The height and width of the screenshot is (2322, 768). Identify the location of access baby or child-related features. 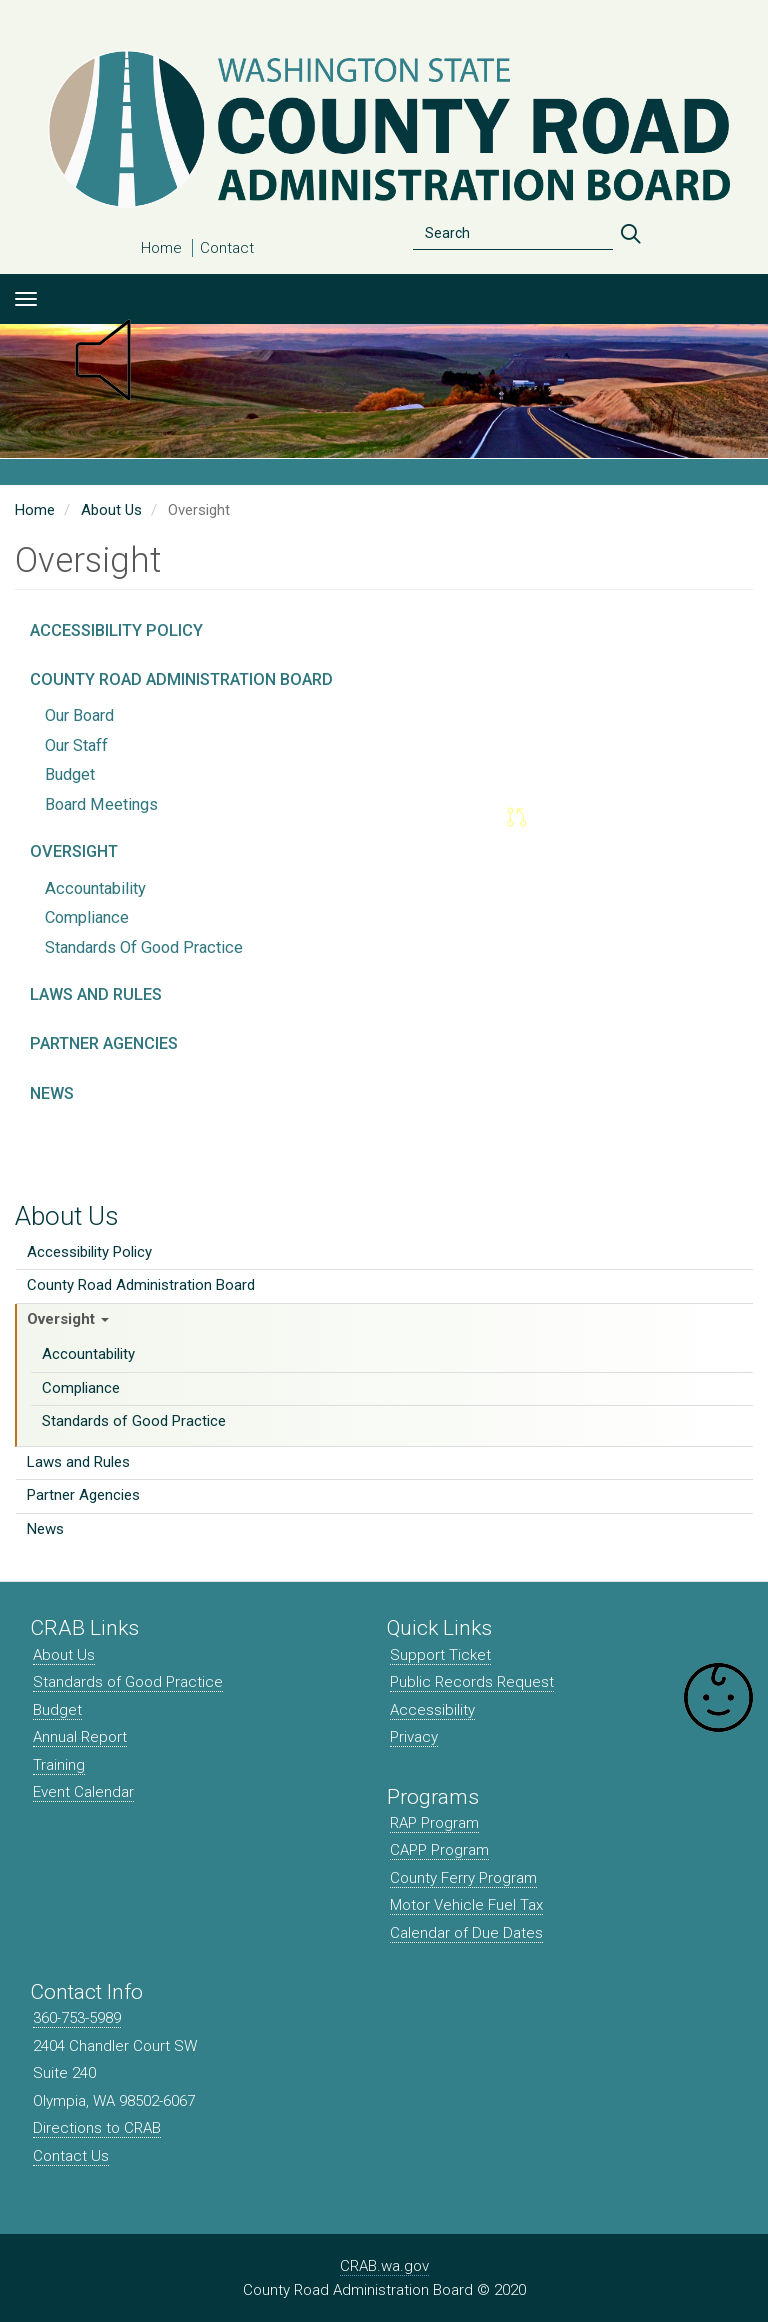
(718, 1697).